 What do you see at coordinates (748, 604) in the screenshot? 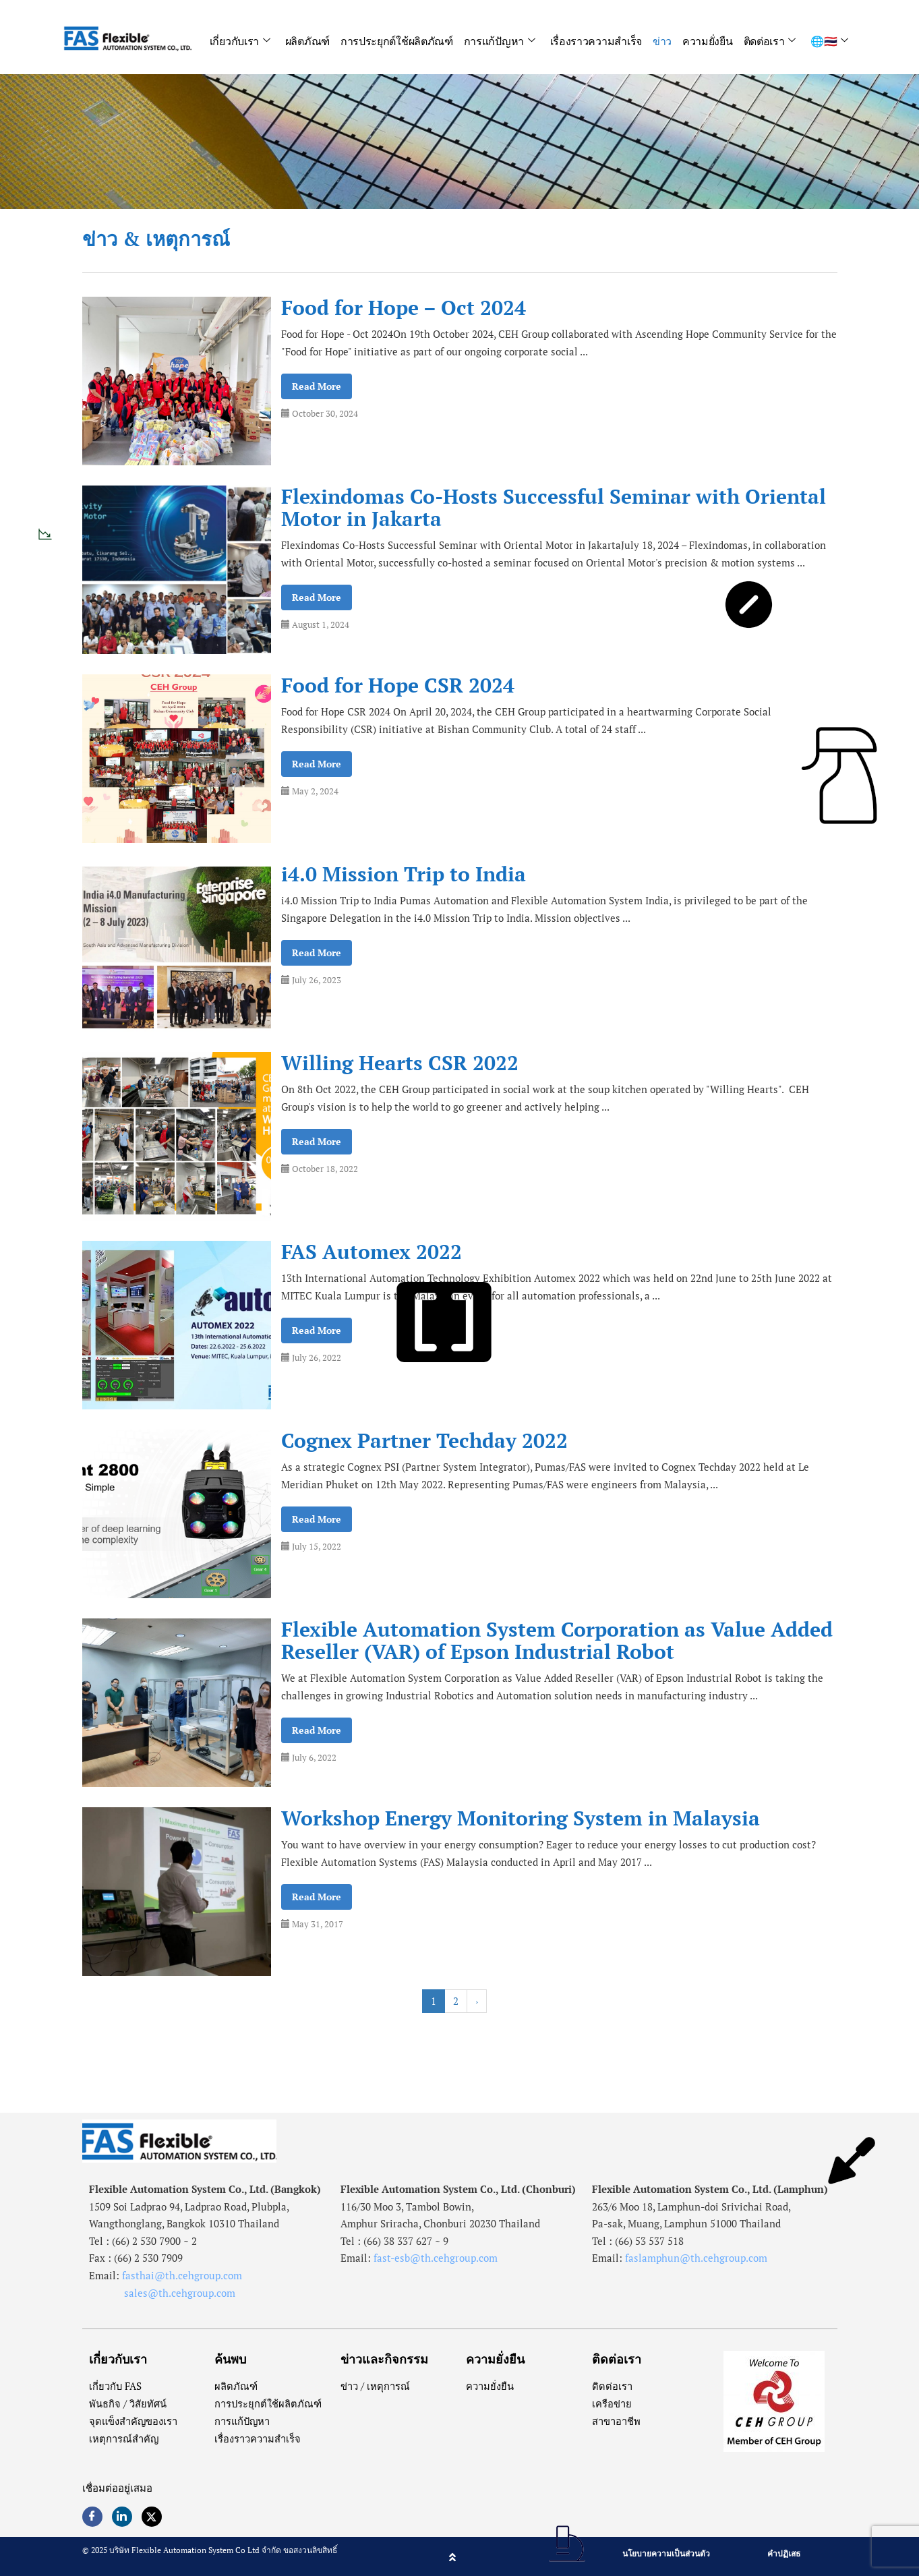
I see `indicates a blocked or prohibited action` at bounding box center [748, 604].